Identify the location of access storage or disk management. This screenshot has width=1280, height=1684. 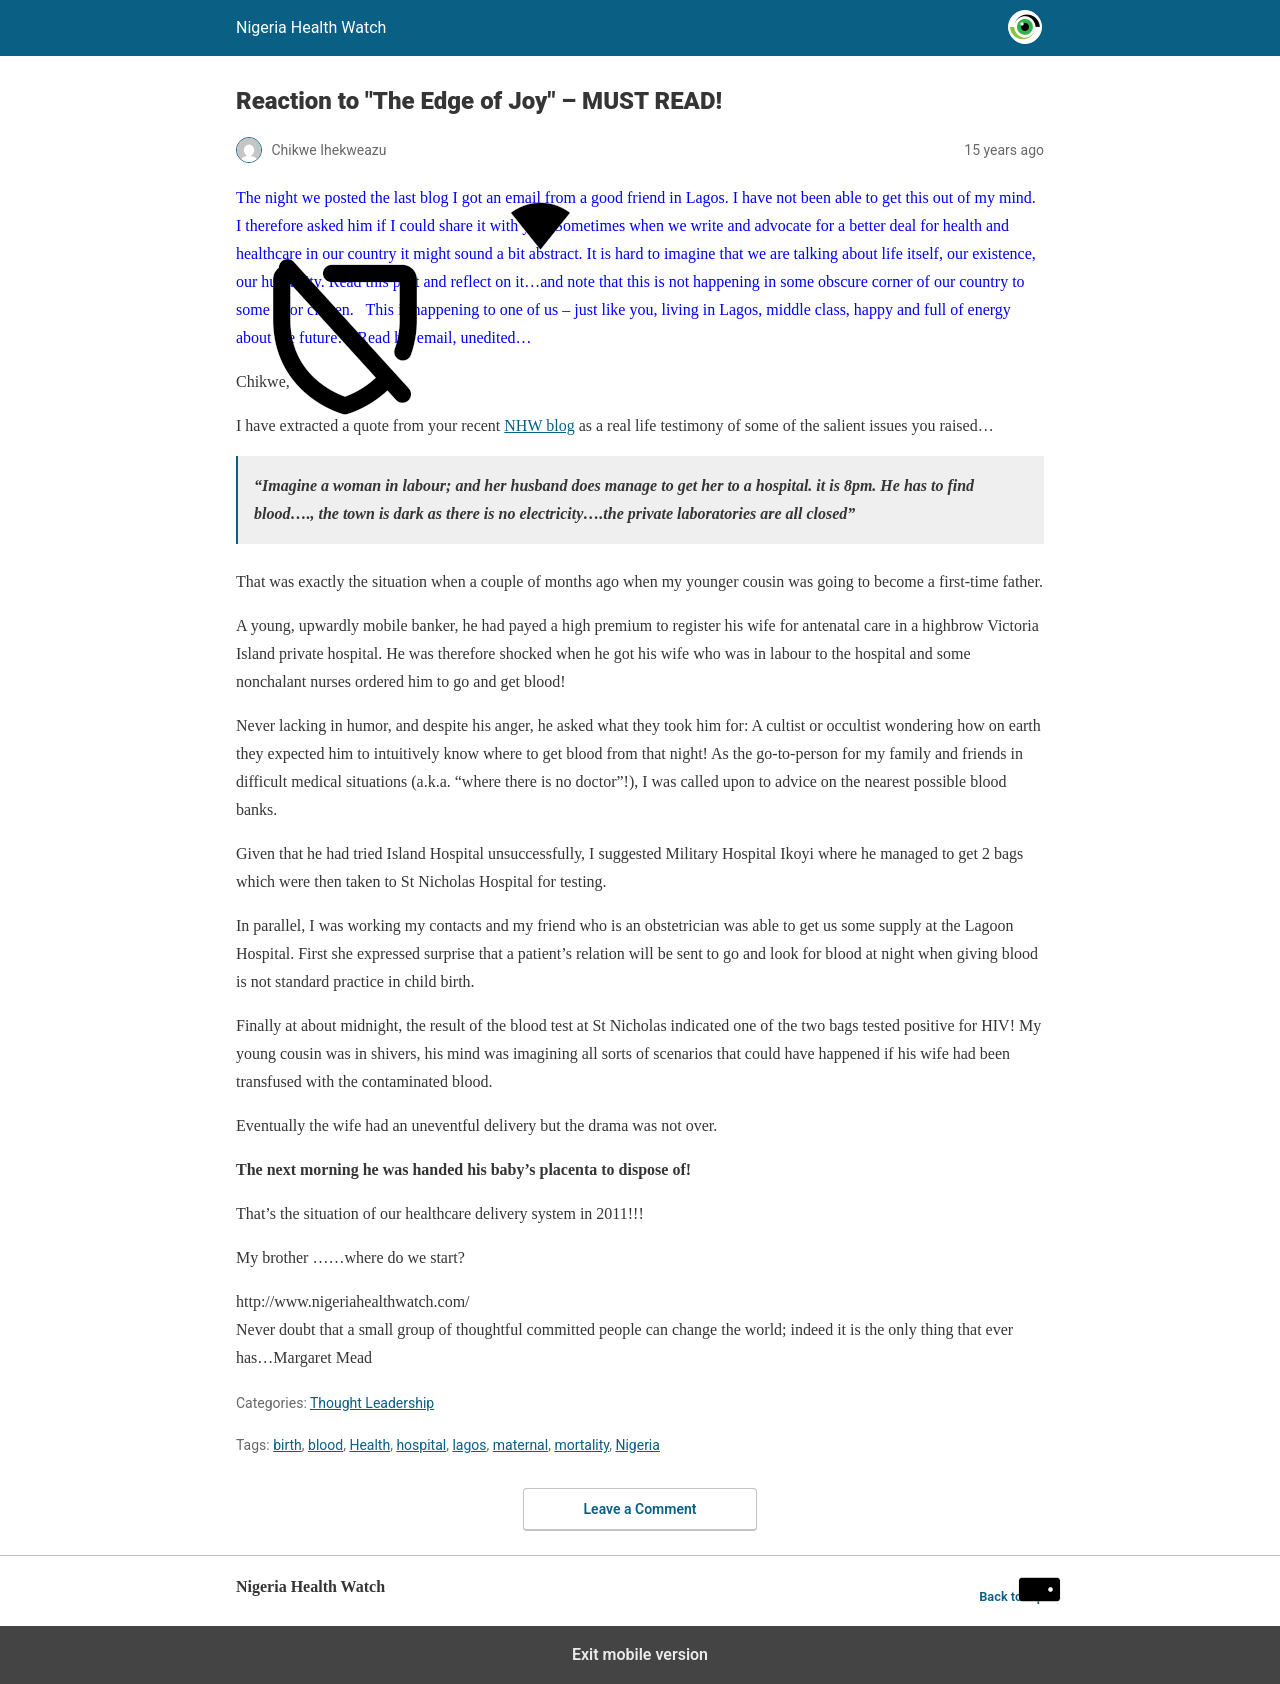
(1039, 1589).